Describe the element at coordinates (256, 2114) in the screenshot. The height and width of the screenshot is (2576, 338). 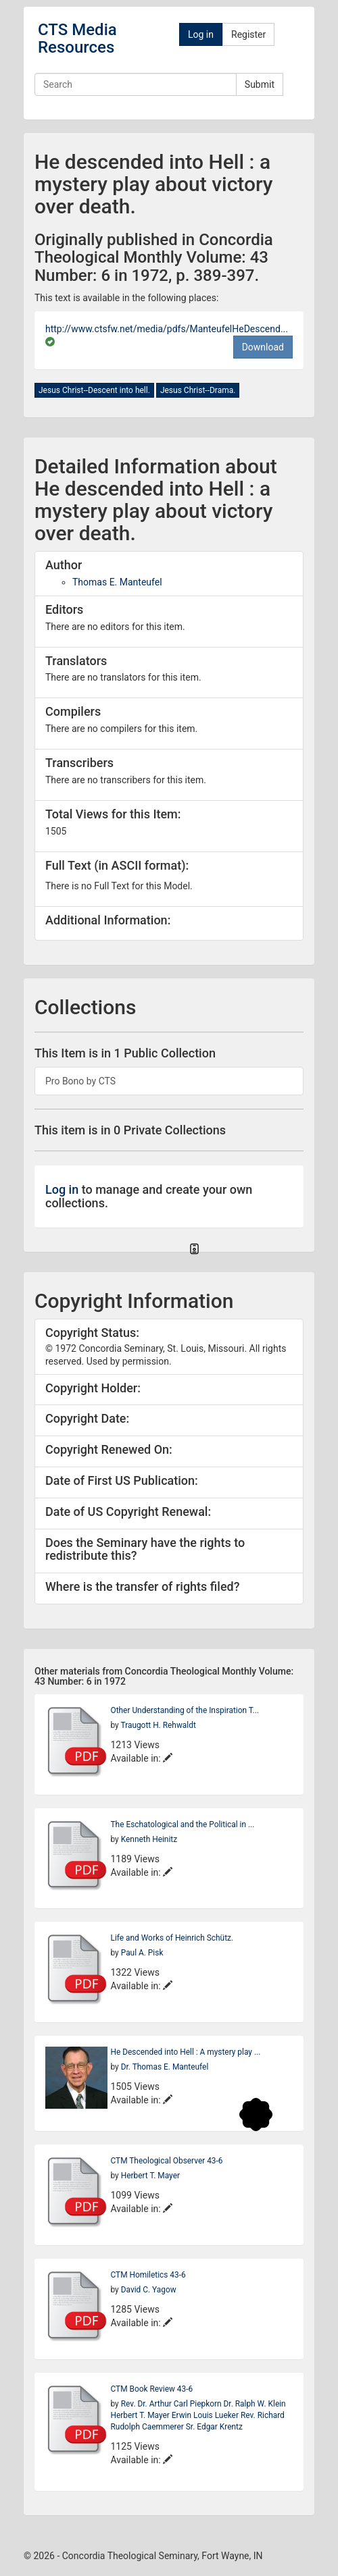
I see `indicates an achievement or award badge` at that location.